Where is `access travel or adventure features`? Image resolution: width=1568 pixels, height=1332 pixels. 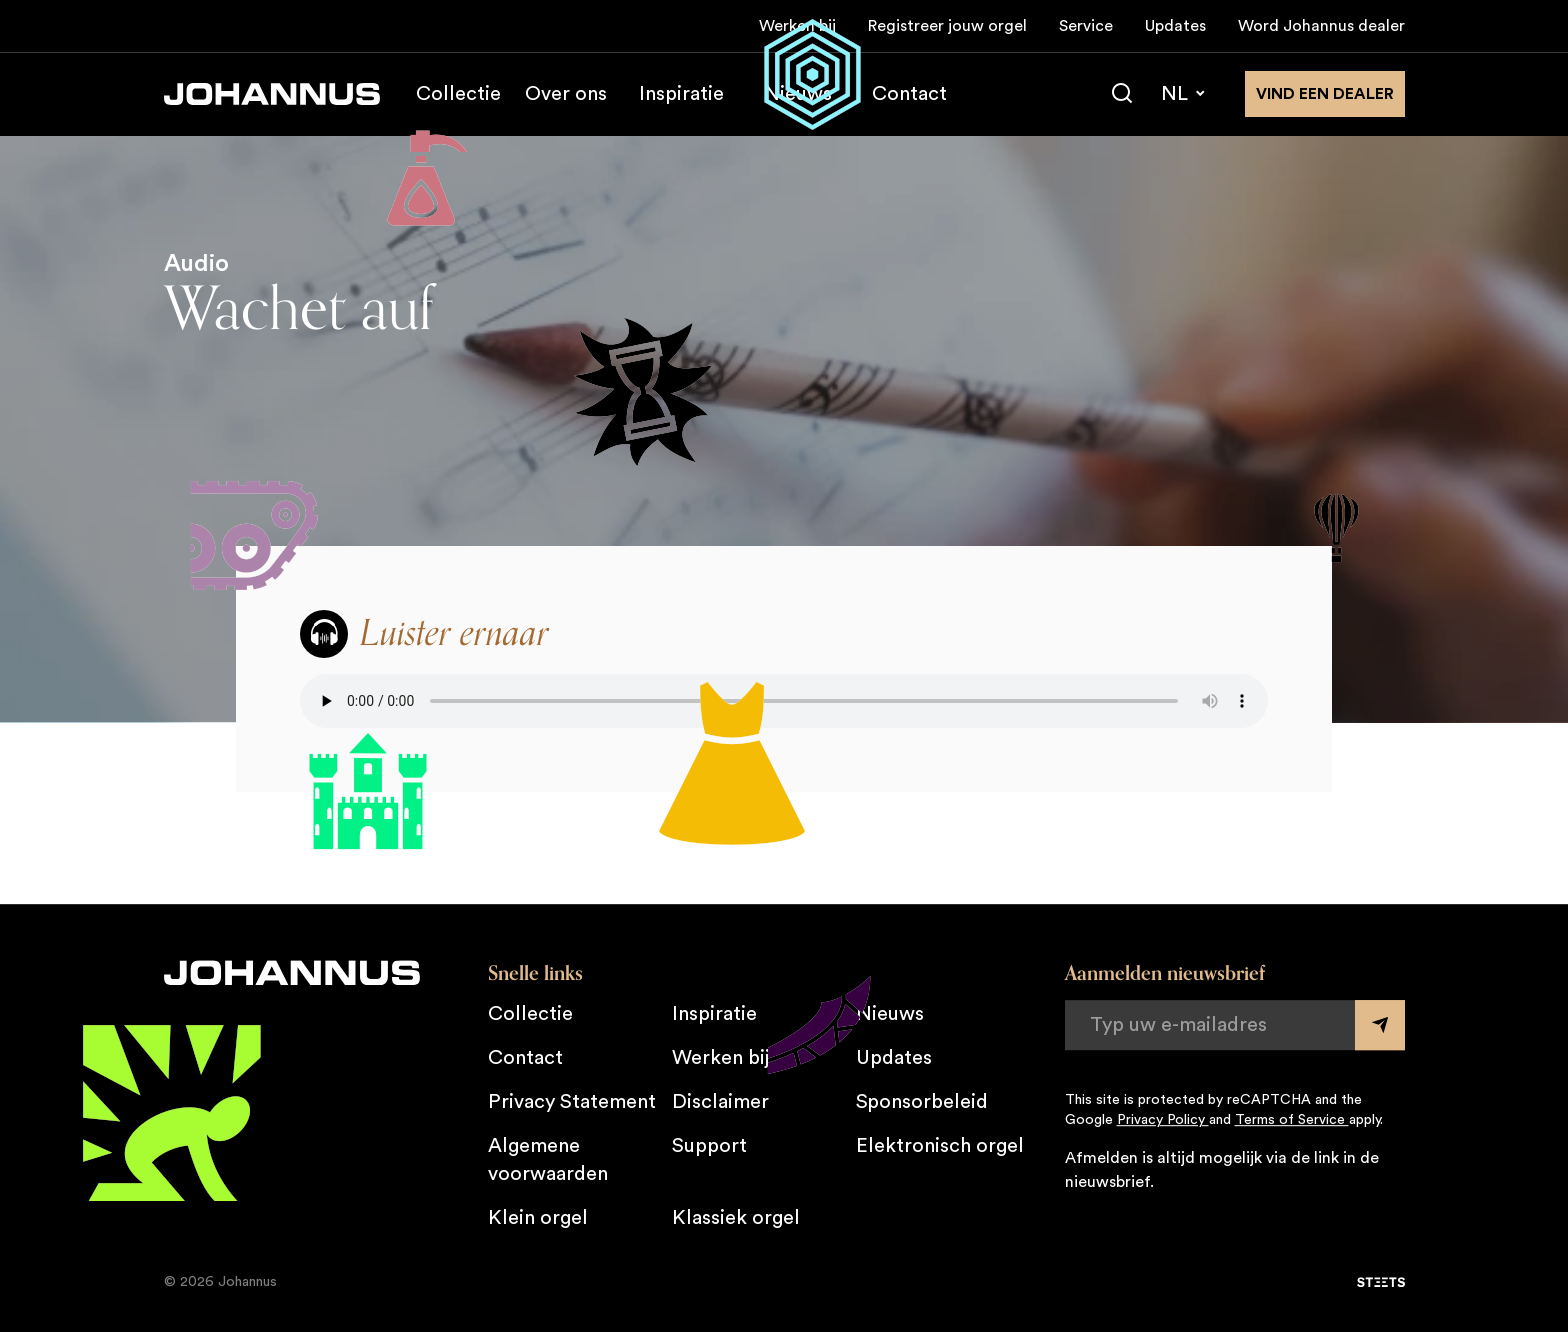 access travel or adventure features is located at coordinates (1336, 527).